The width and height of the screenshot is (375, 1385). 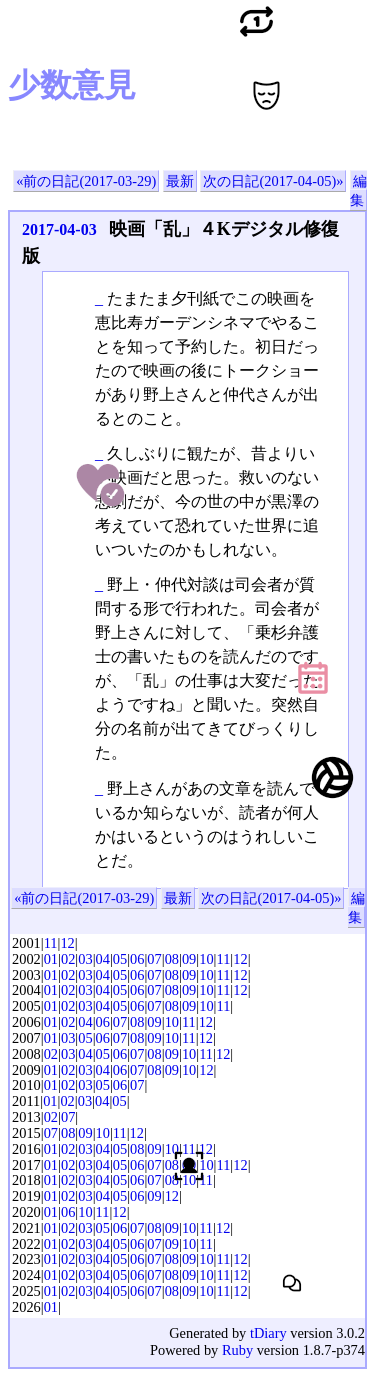 What do you see at coordinates (292, 1283) in the screenshot?
I see `open chat or messaging` at bounding box center [292, 1283].